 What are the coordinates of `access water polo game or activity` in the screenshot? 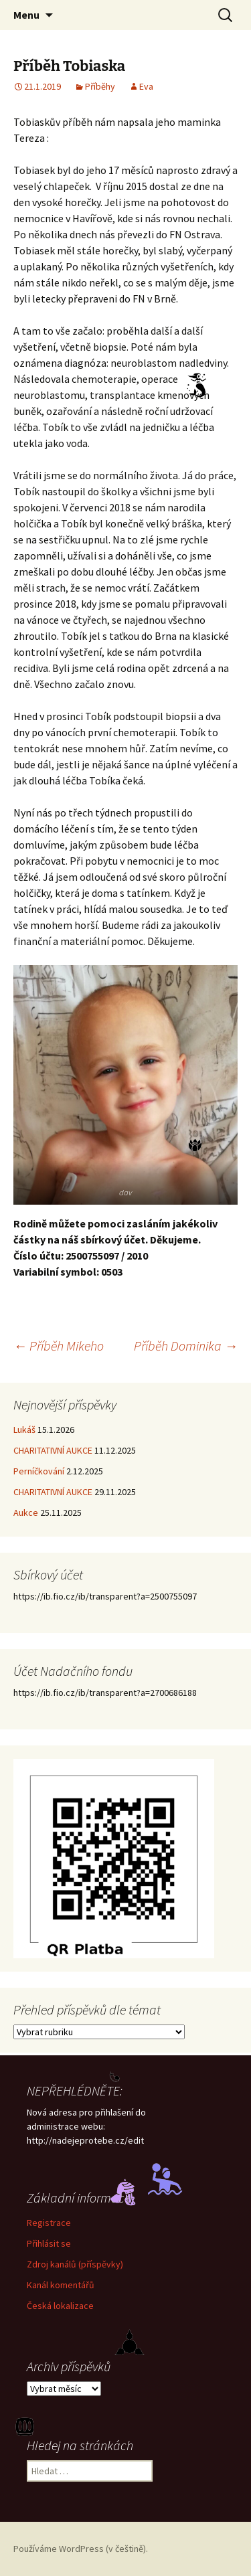 It's located at (165, 2179).